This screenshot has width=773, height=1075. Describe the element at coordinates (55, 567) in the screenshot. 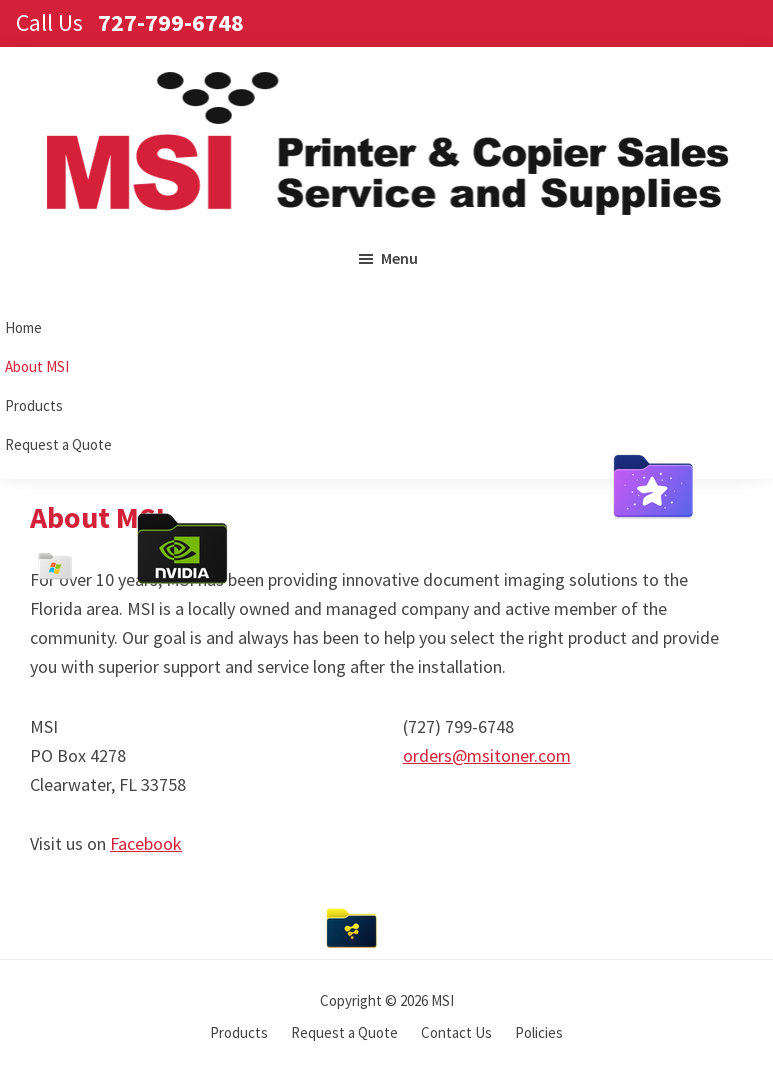

I see `open windows 7 system files folder` at that location.